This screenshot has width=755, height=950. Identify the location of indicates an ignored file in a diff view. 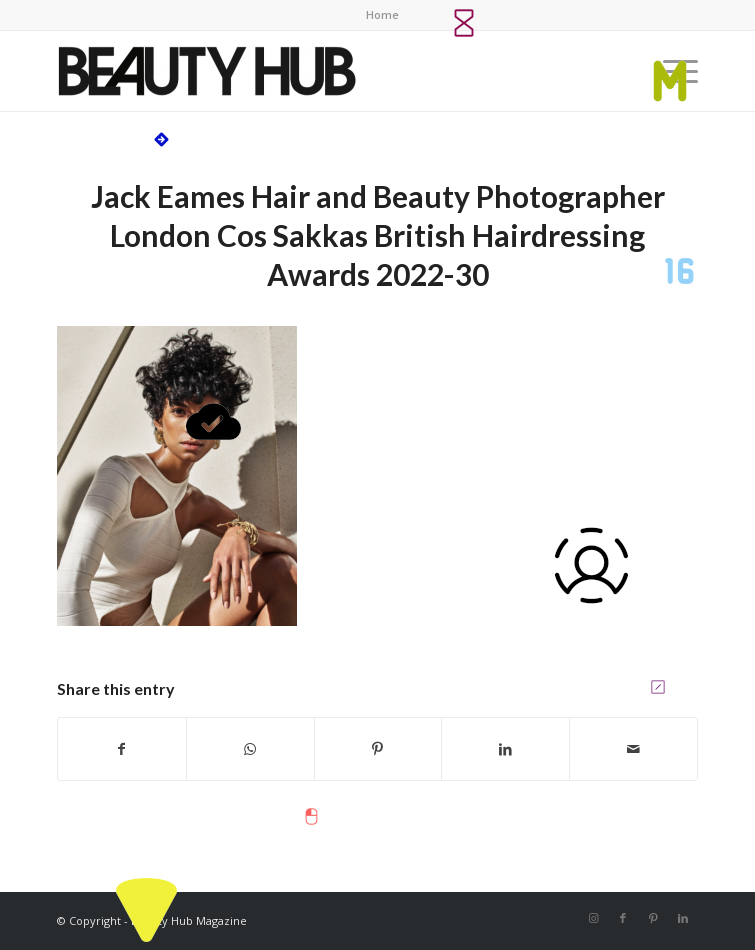
(658, 687).